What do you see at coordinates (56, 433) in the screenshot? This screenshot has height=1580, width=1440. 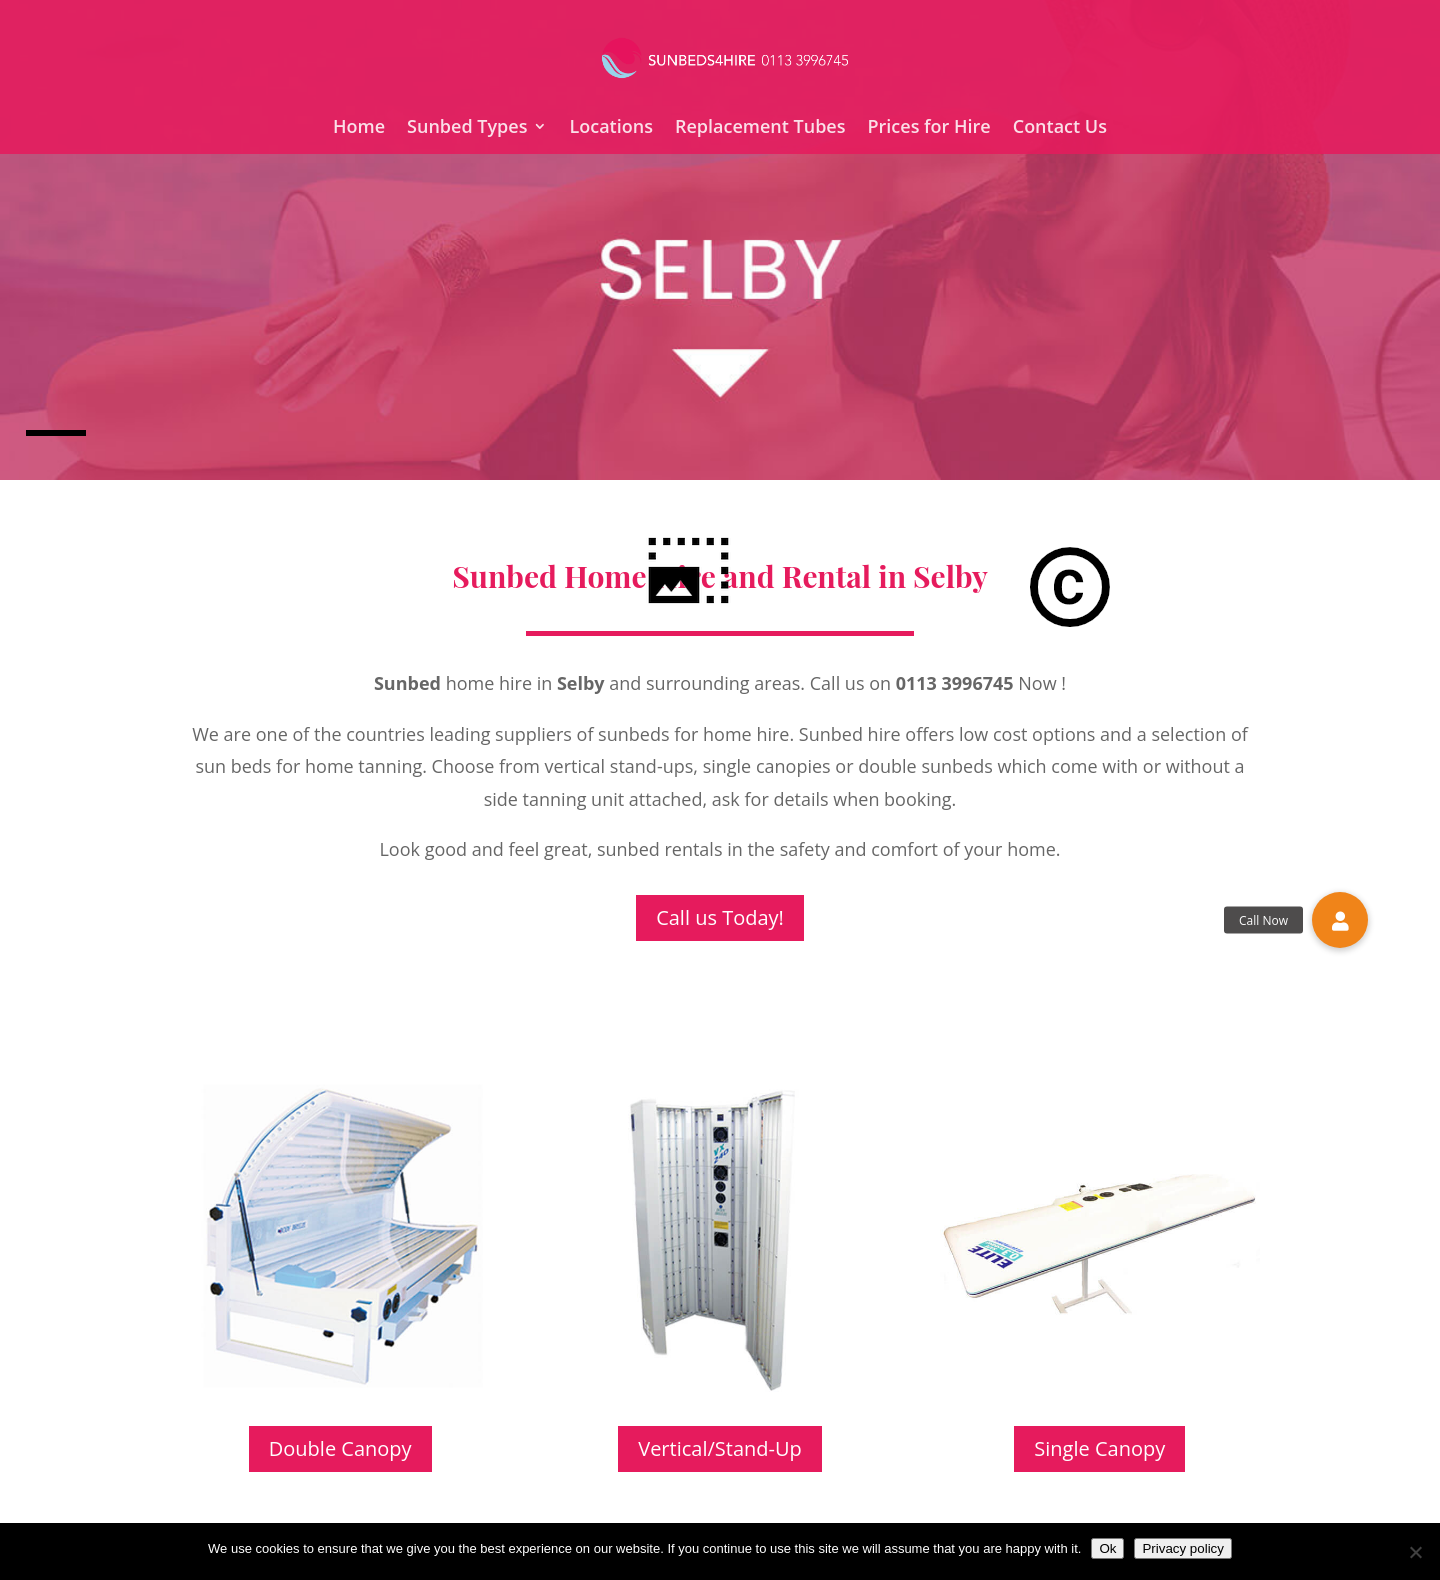 I see `remove an item from a list` at bounding box center [56, 433].